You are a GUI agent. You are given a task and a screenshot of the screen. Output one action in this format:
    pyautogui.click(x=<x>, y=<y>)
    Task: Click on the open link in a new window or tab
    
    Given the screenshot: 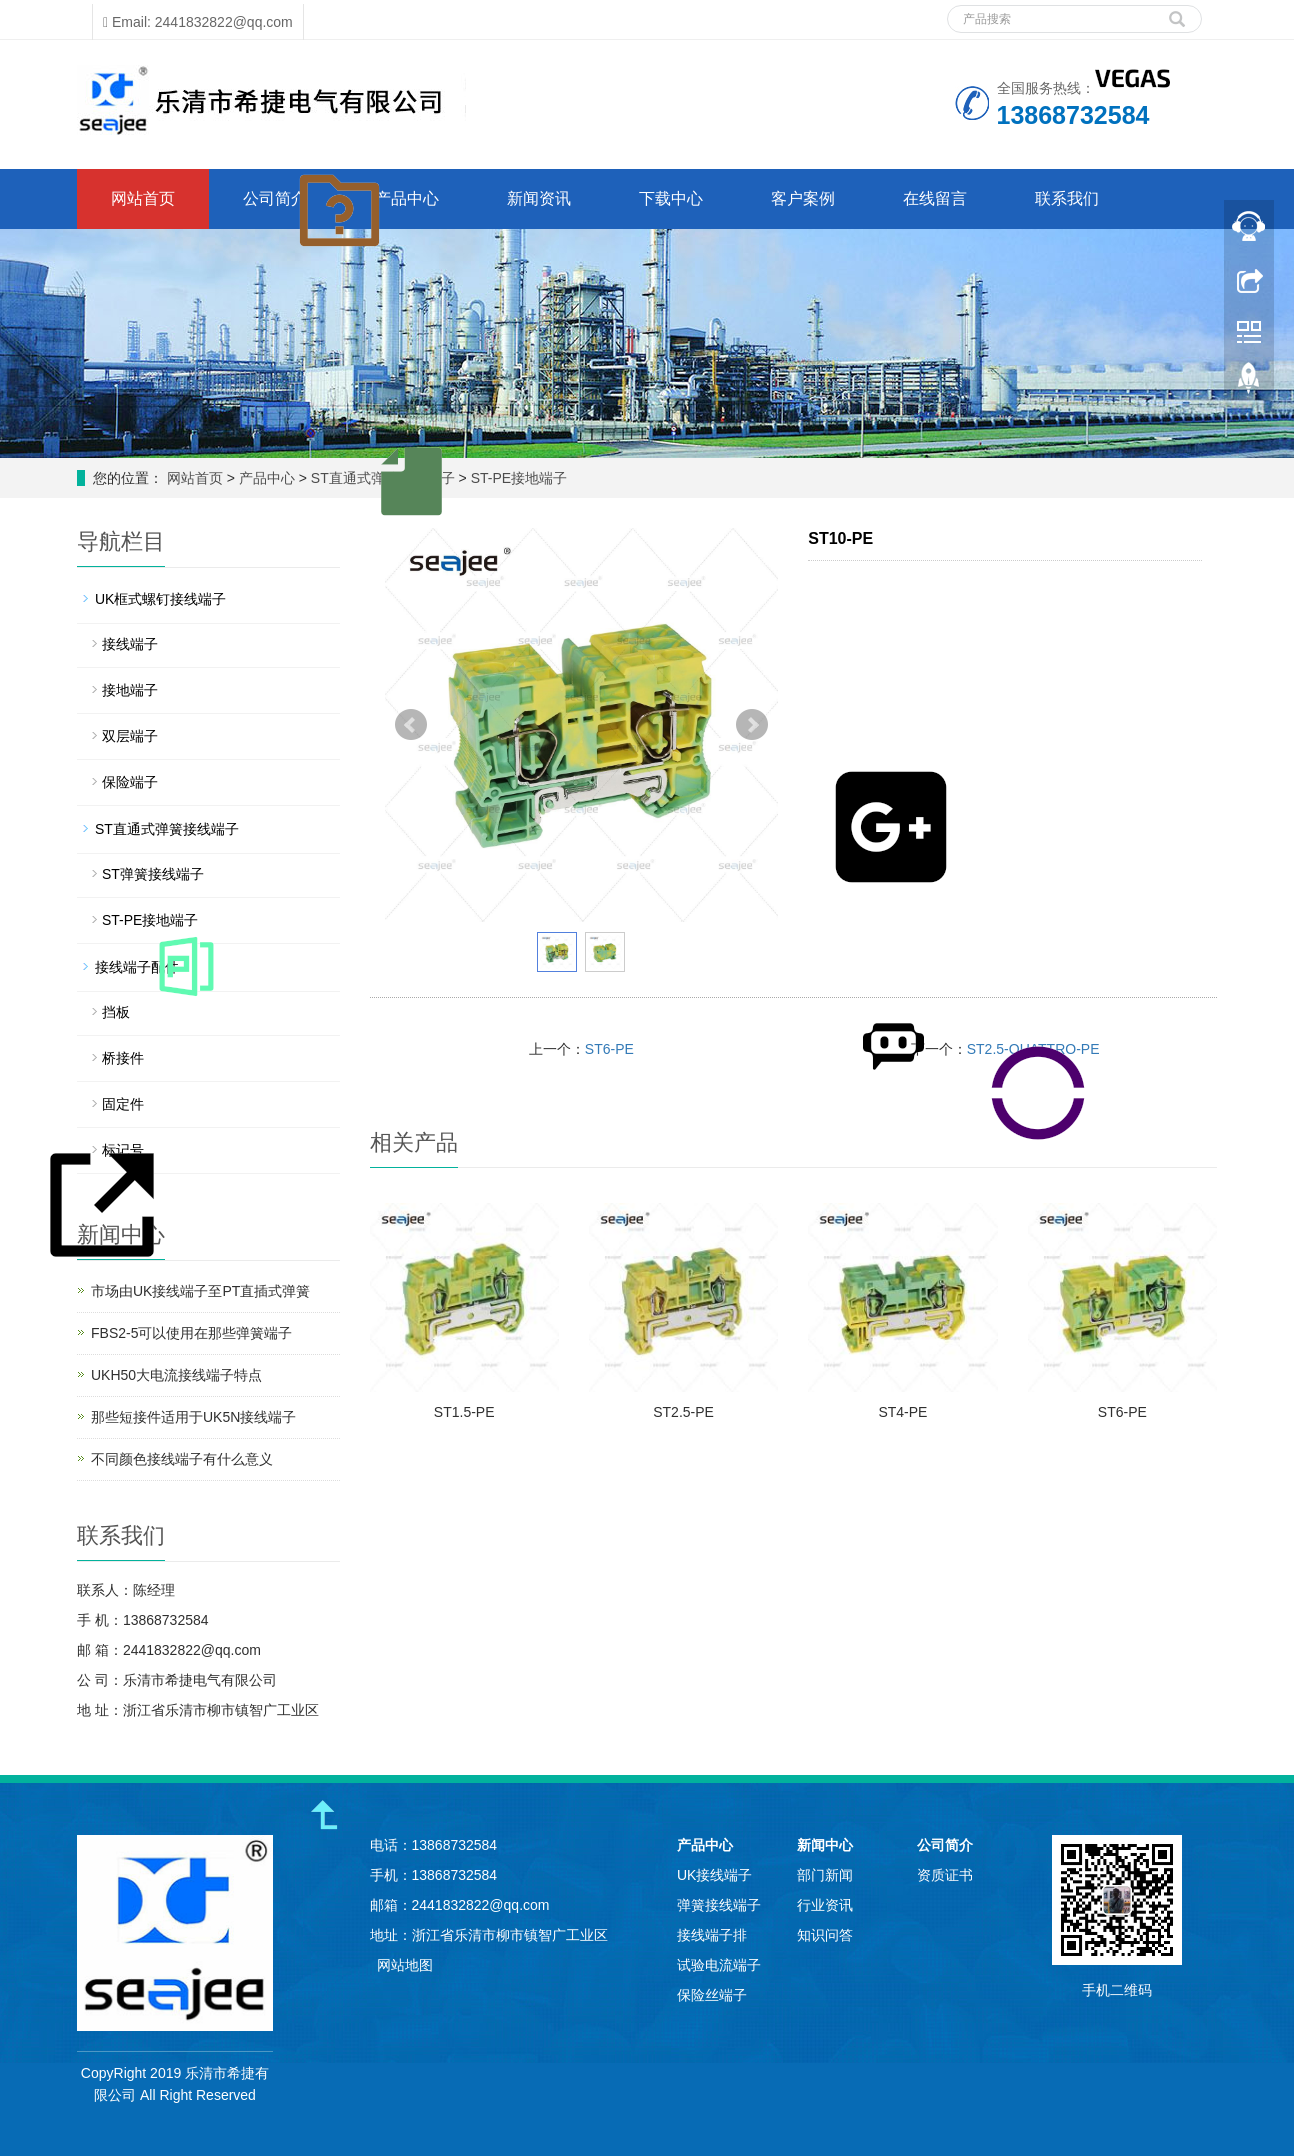 What is the action you would take?
    pyautogui.click(x=102, y=1205)
    